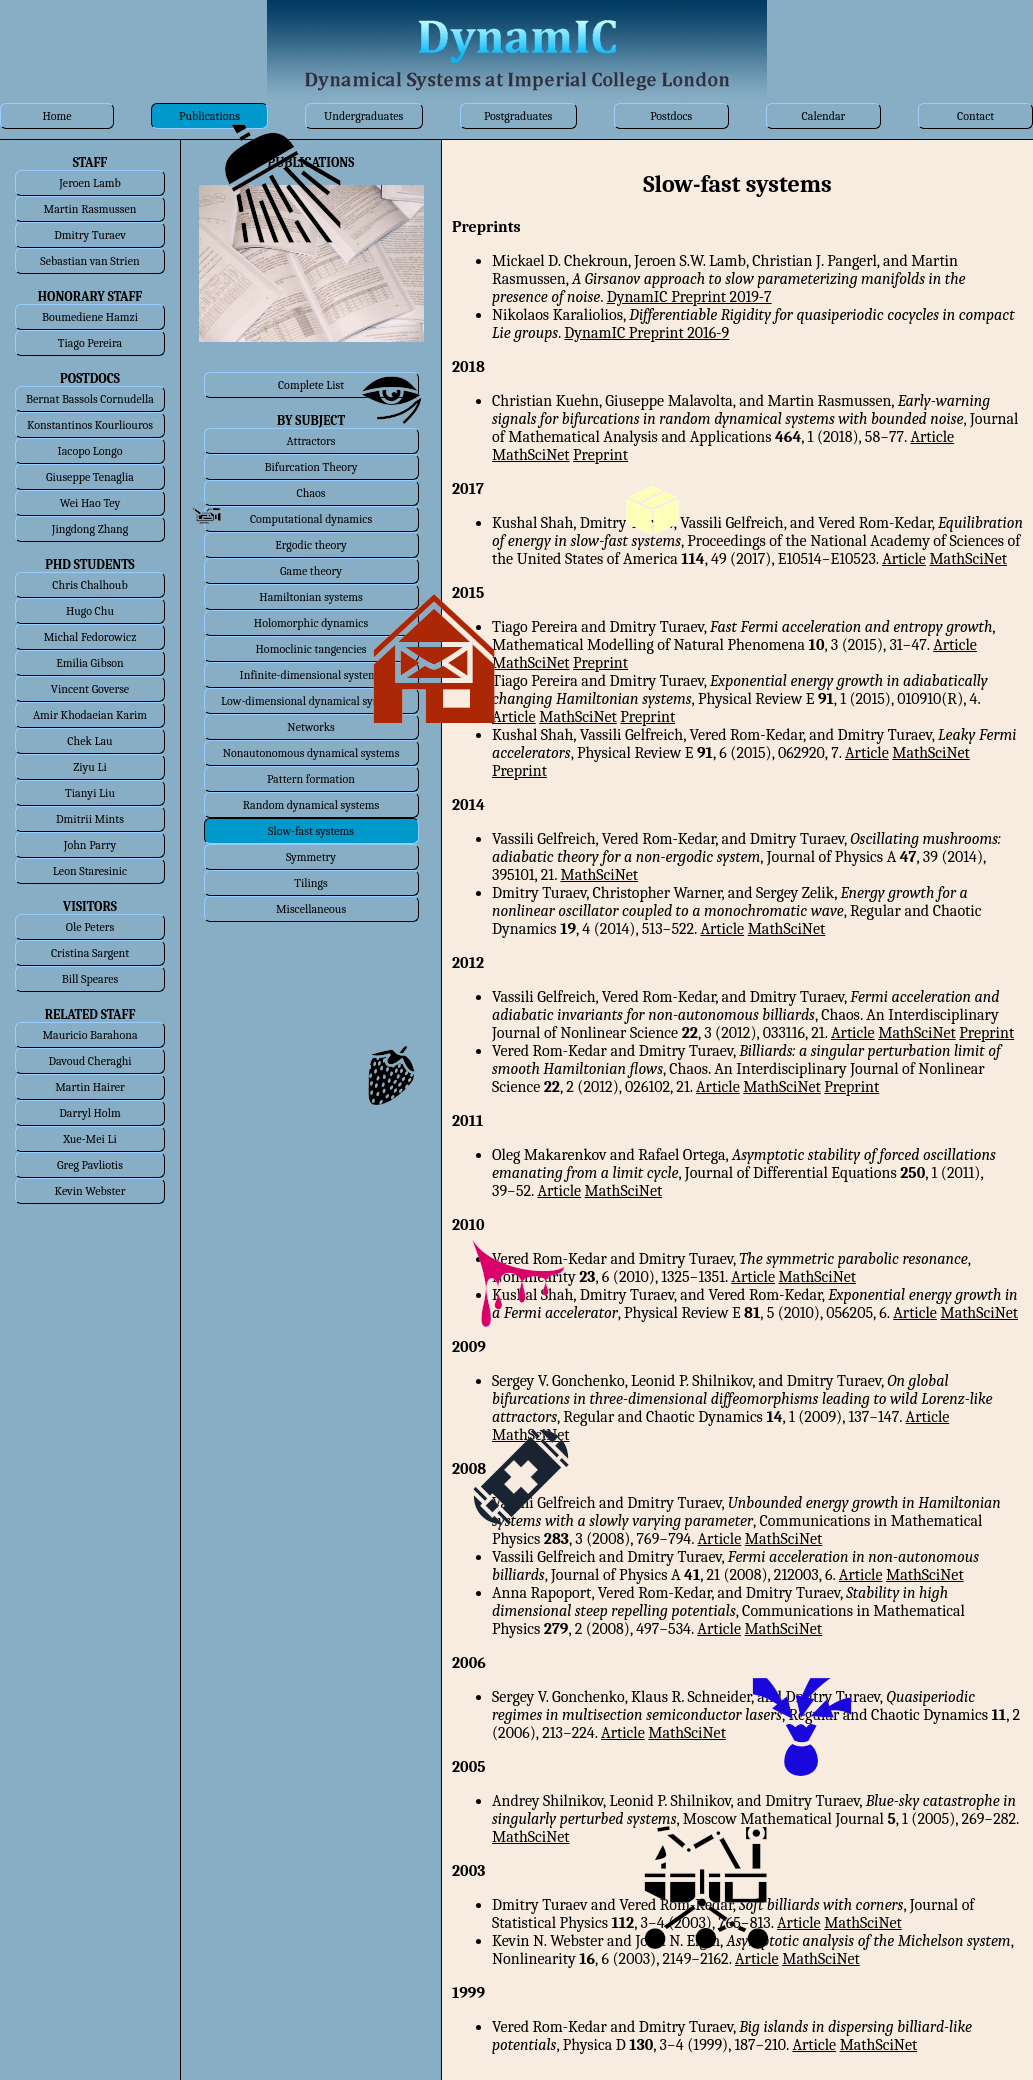 The image size is (1033, 2080). I want to click on indicates profit or financial gain, so click(802, 1727).